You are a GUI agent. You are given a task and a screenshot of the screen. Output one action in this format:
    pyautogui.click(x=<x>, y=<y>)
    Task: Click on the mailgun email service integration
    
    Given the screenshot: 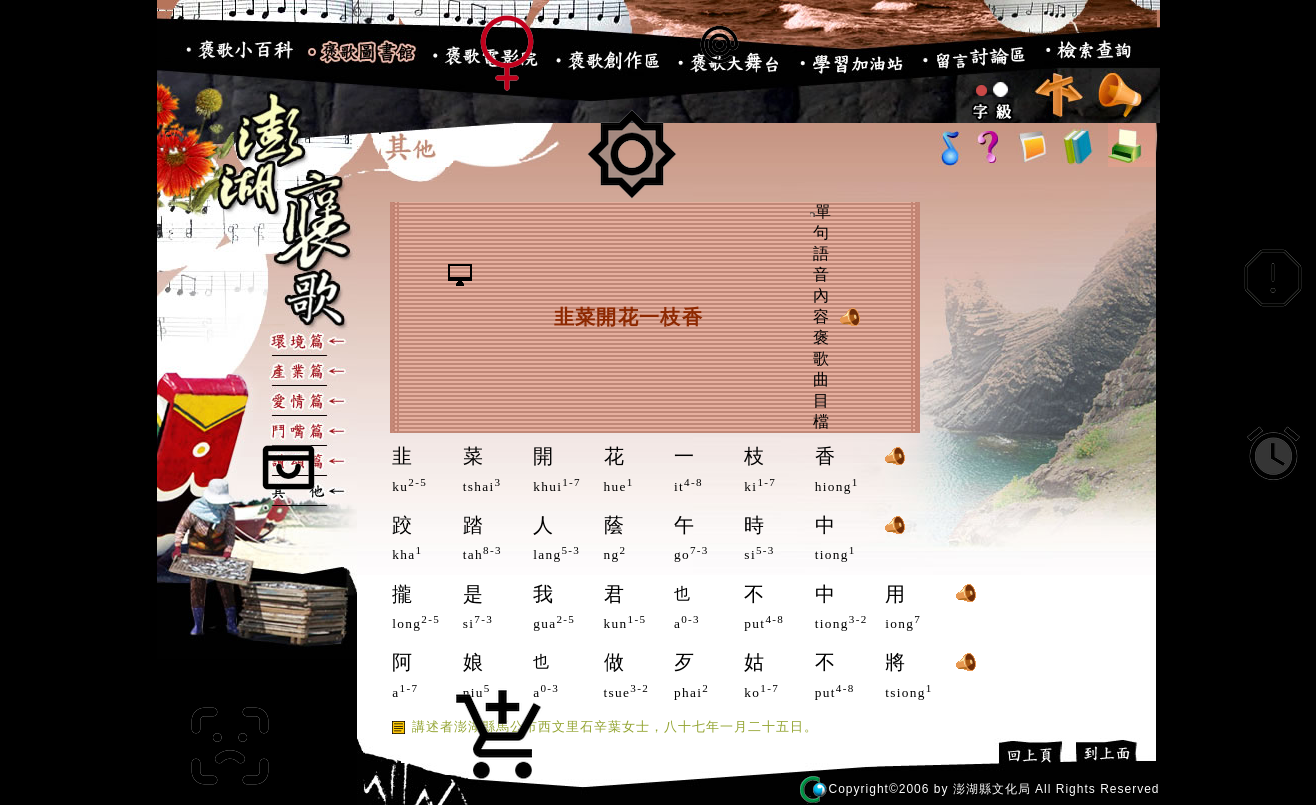 What is the action you would take?
    pyautogui.click(x=719, y=44)
    